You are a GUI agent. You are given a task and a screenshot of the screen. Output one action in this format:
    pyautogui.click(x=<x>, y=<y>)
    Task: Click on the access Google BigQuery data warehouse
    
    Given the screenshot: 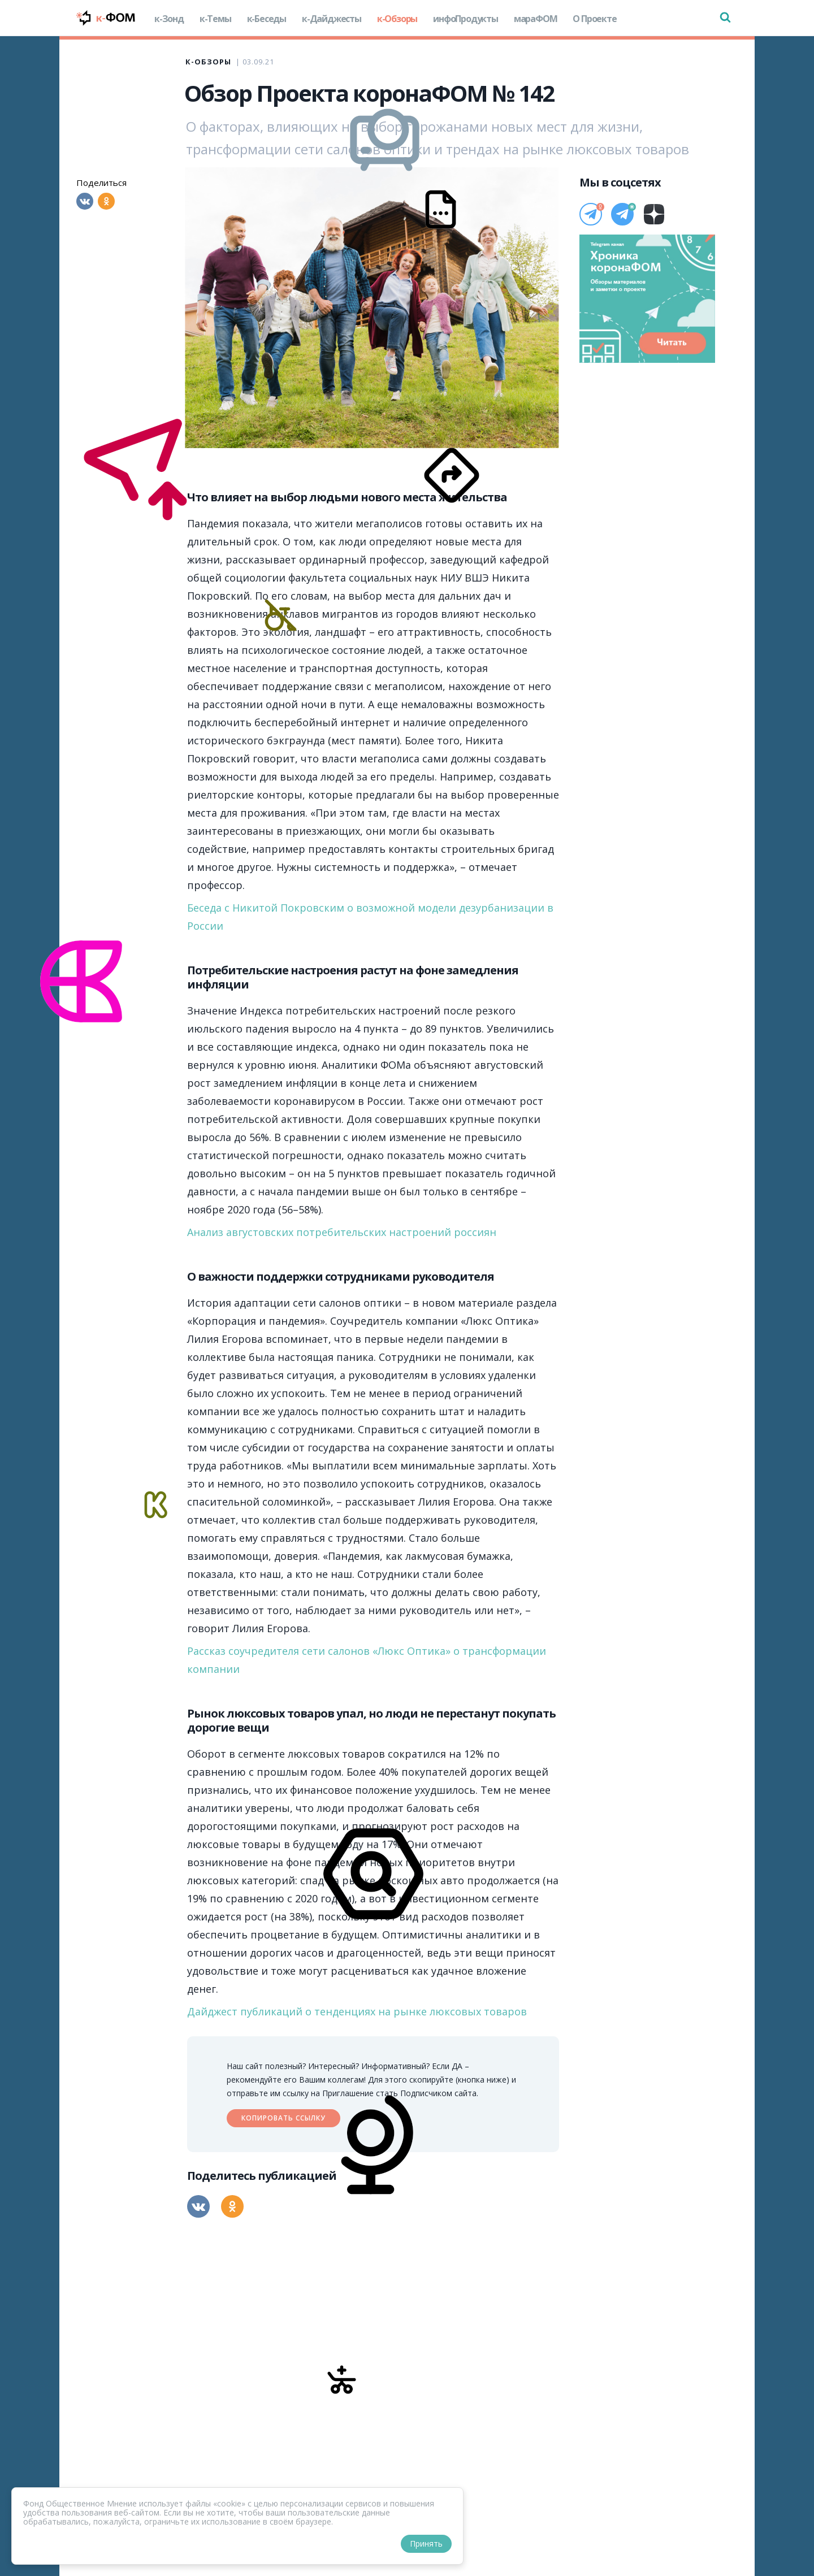 What is the action you would take?
    pyautogui.click(x=373, y=1874)
    